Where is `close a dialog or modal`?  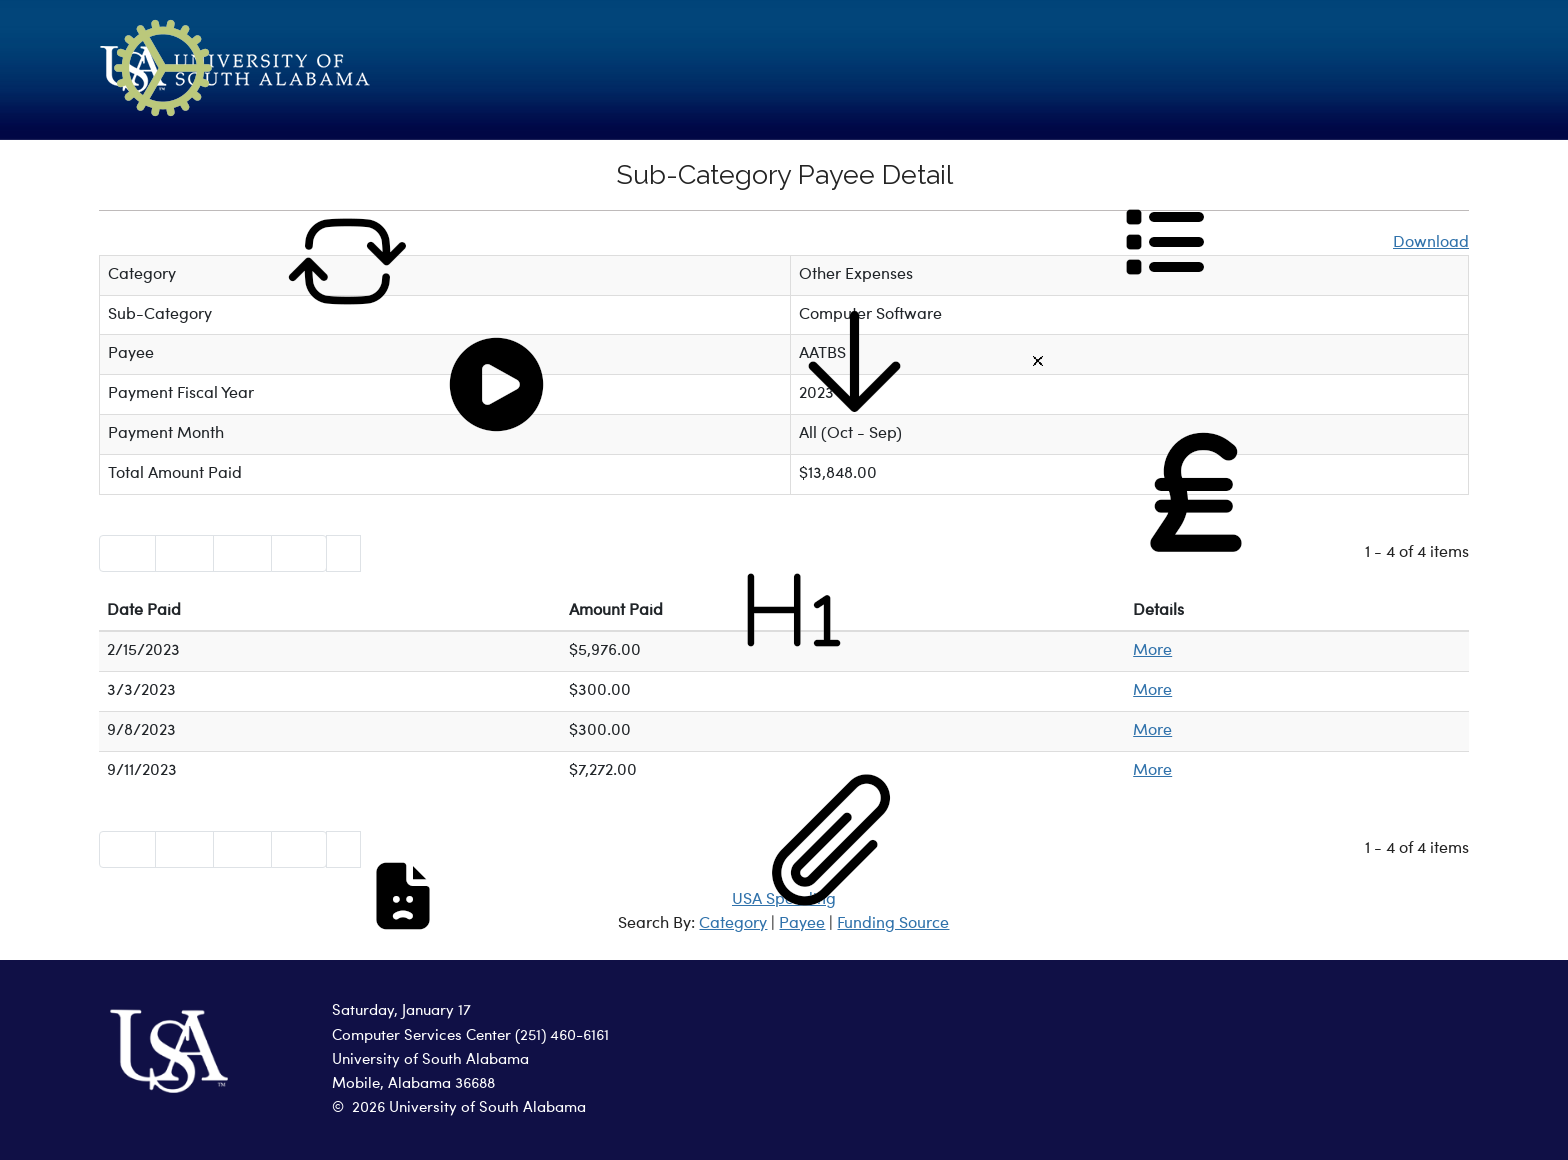 close a dialog or modal is located at coordinates (1038, 361).